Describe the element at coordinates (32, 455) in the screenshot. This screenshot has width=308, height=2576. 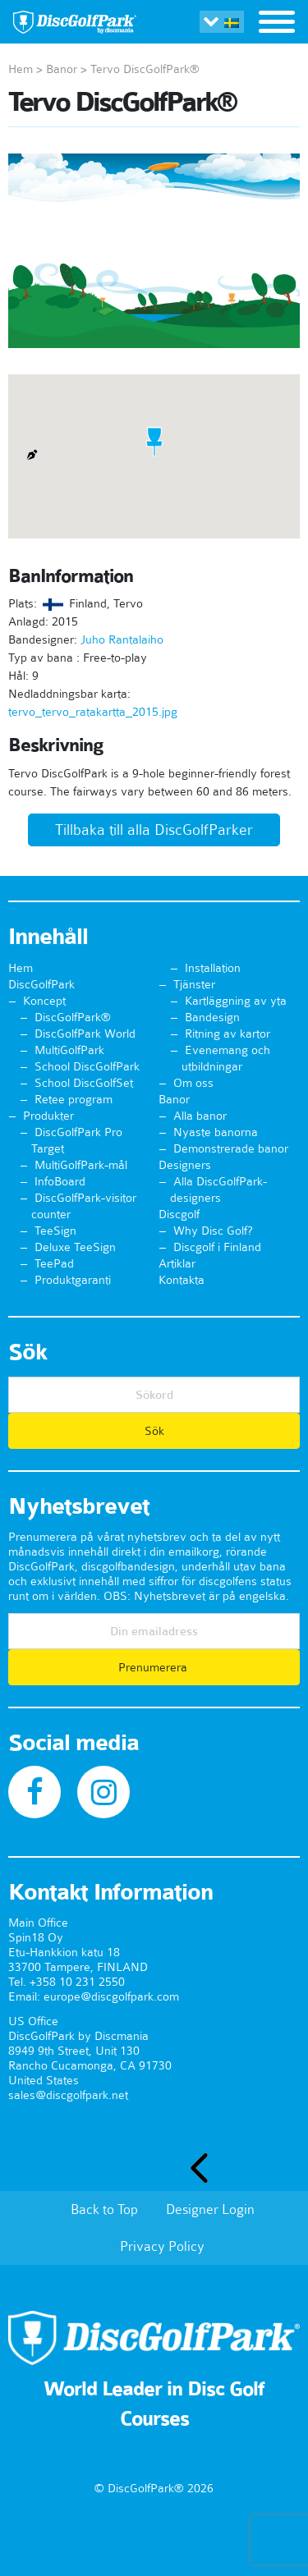
I see `access writing or editing tools` at that location.